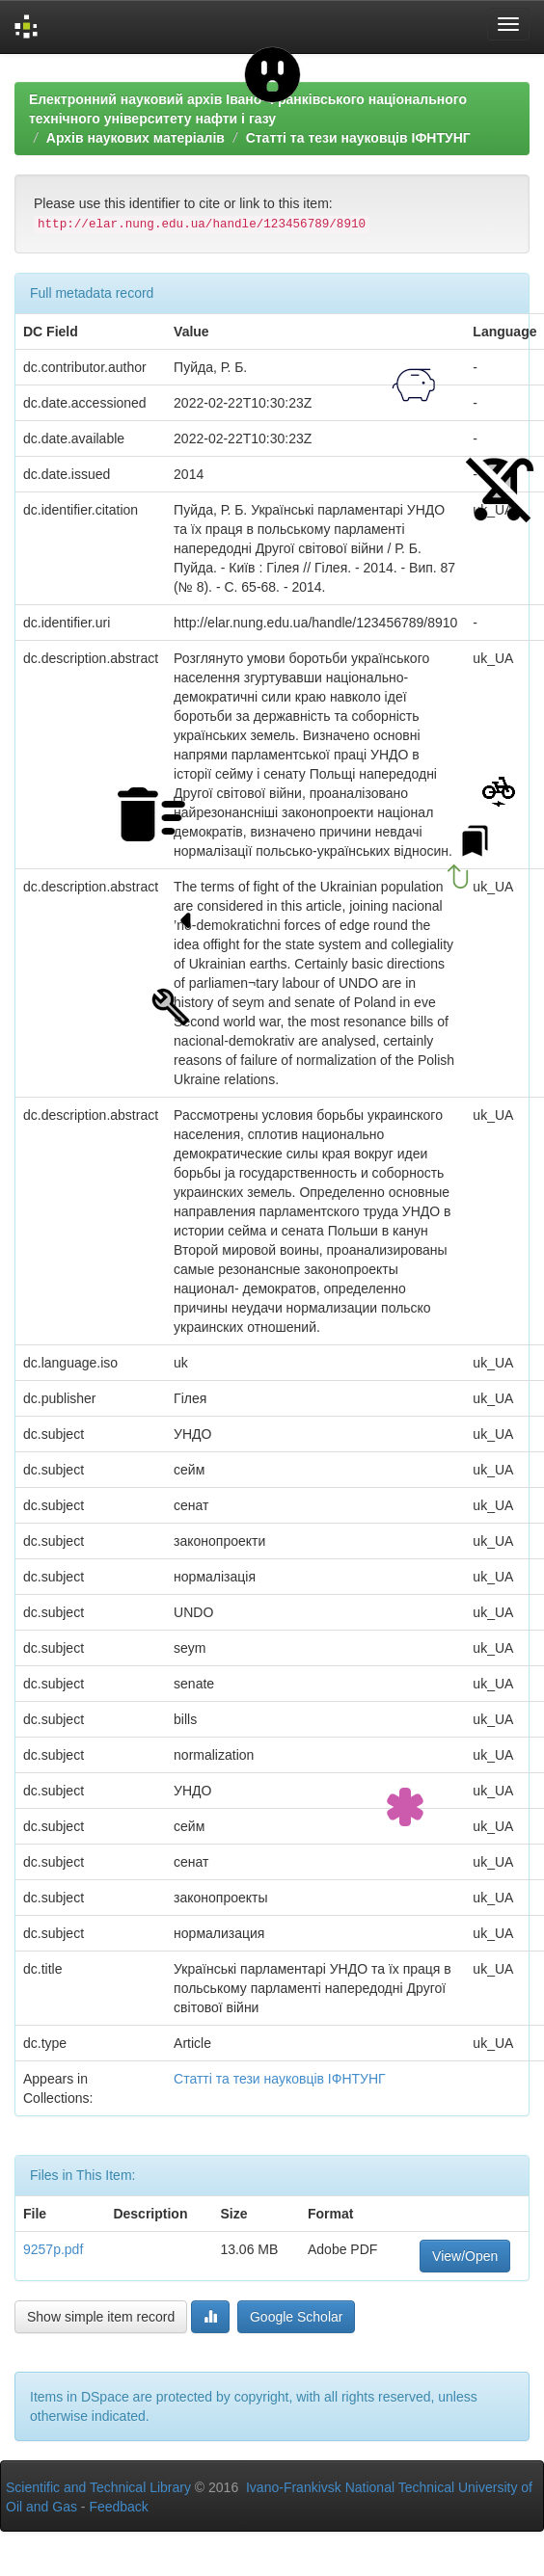  I want to click on undo or go back to previous state, so click(458, 876).